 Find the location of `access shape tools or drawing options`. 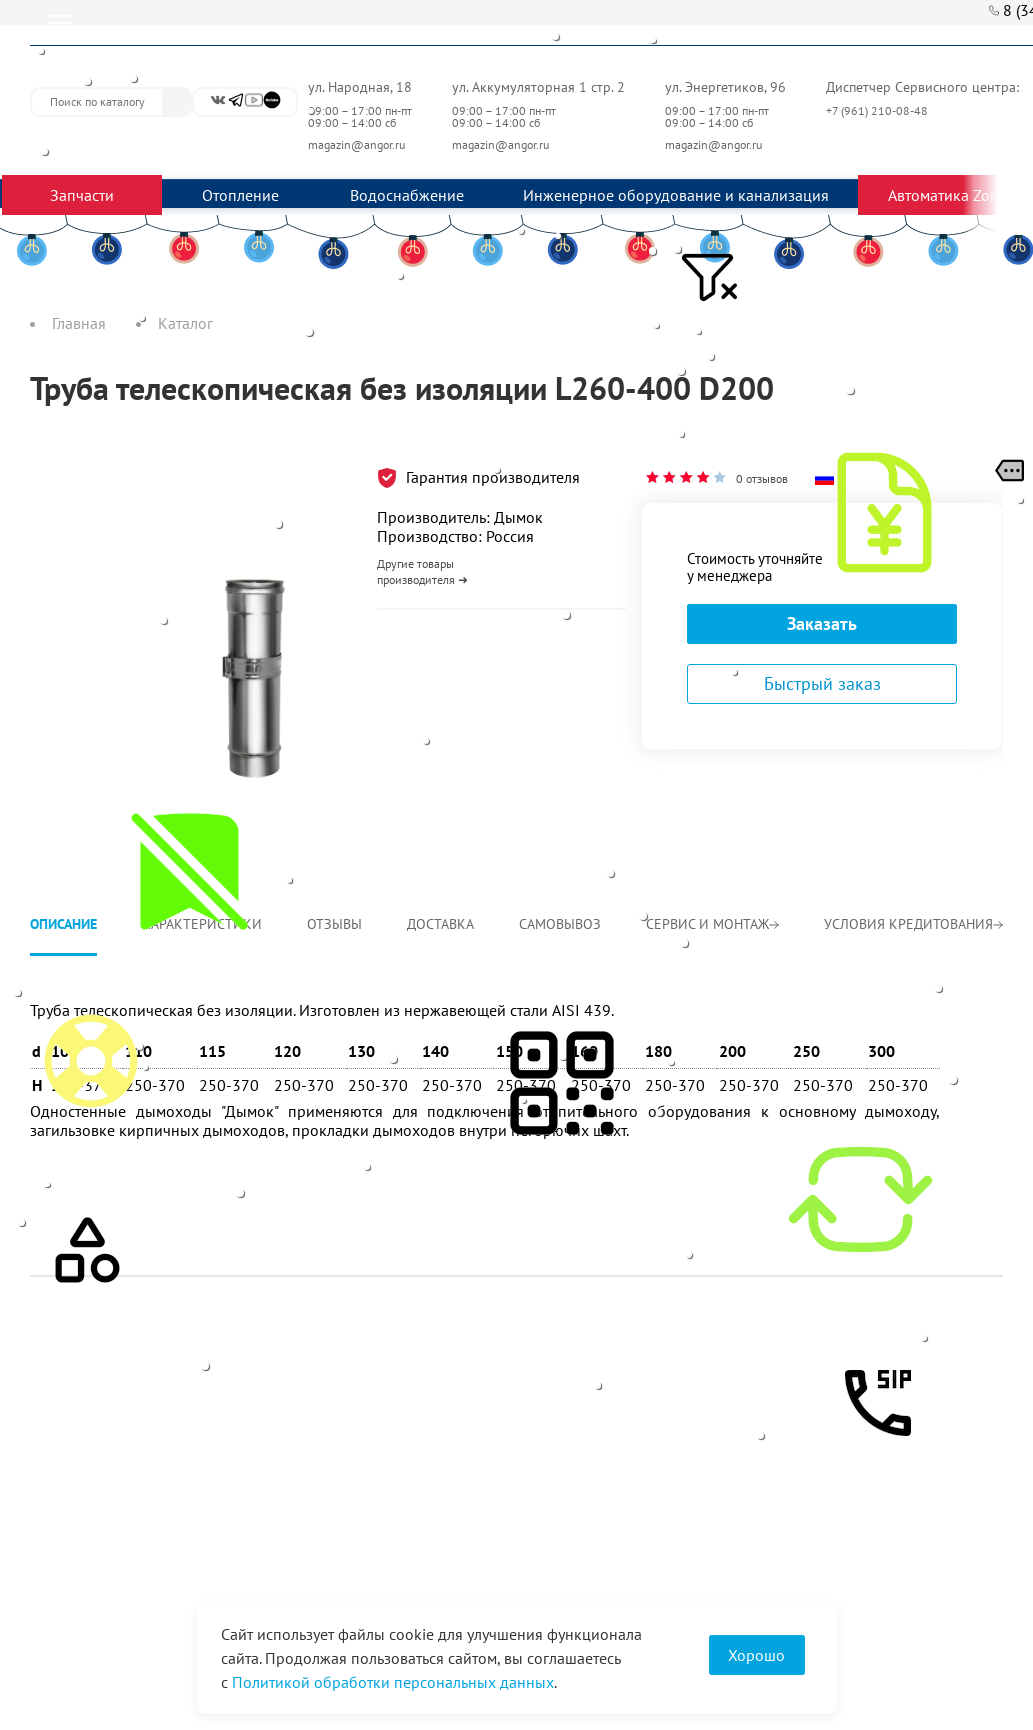

access shape tools or drawing options is located at coordinates (87, 1250).